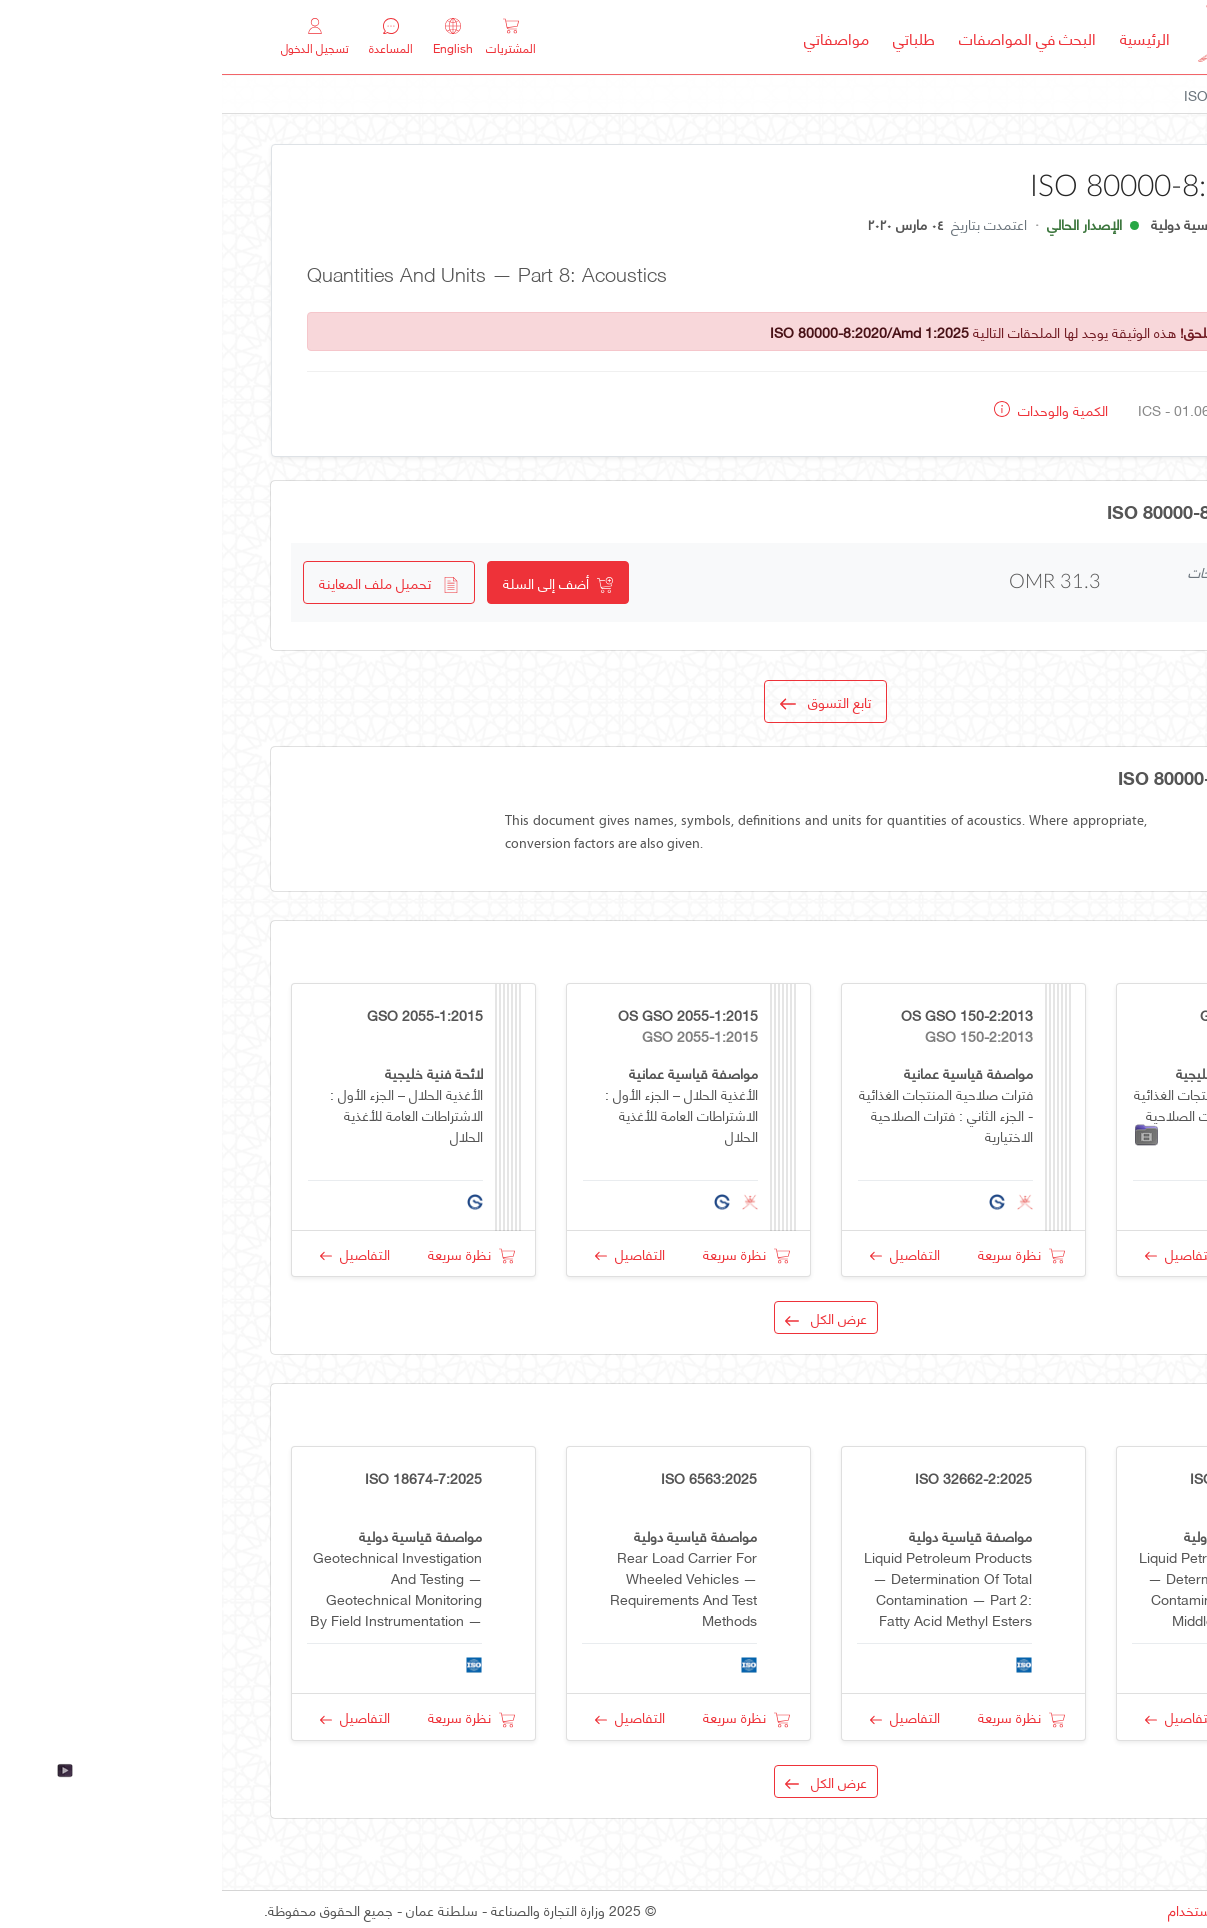  What do you see at coordinates (1146, 1134) in the screenshot?
I see `open your videos folder` at bounding box center [1146, 1134].